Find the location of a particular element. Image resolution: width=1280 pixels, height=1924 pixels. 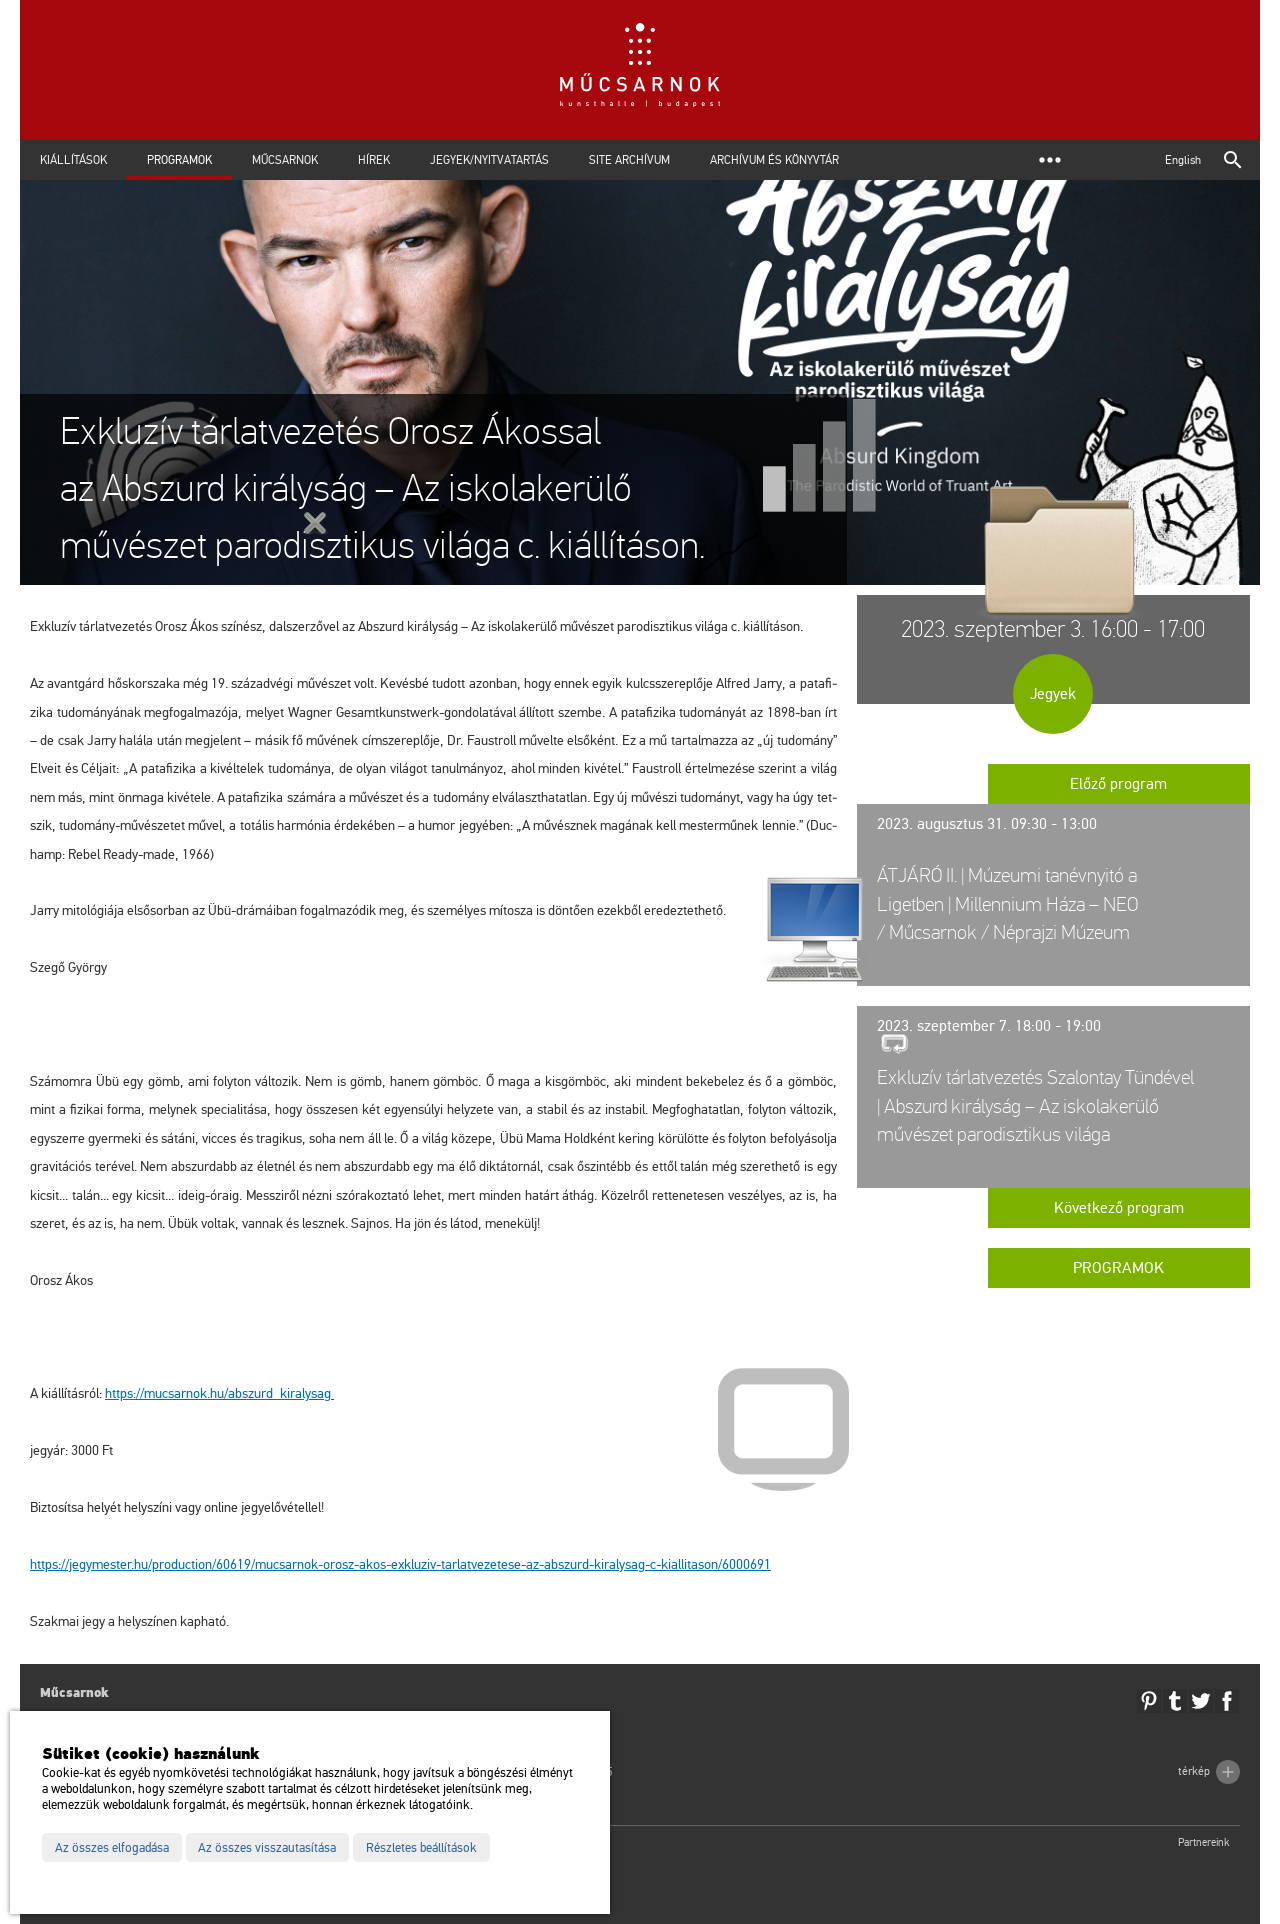

access computer or desktop settings is located at coordinates (815, 931).